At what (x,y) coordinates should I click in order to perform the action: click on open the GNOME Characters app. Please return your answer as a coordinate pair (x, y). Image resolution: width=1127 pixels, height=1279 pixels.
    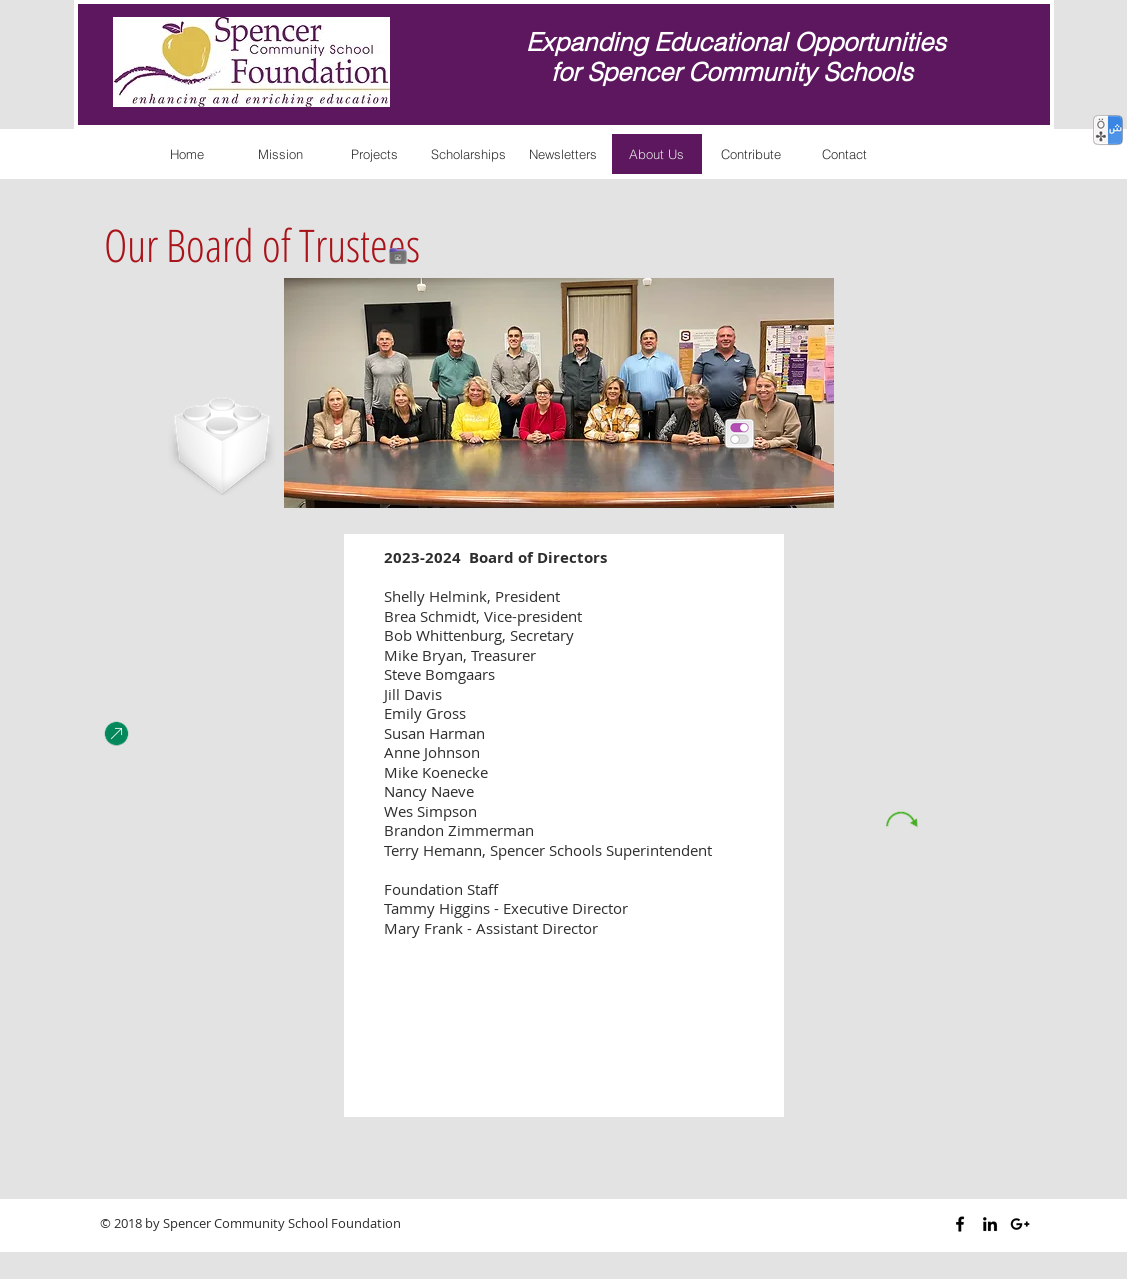
    Looking at the image, I should click on (1108, 130).